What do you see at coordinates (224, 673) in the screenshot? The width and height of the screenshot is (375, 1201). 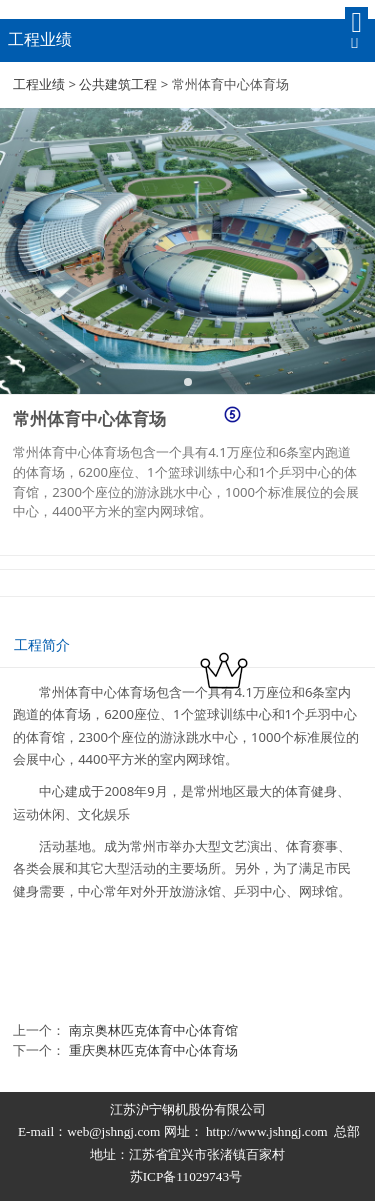 I see `indicates premium or VIP membership status` at bounding box center [224, 673].